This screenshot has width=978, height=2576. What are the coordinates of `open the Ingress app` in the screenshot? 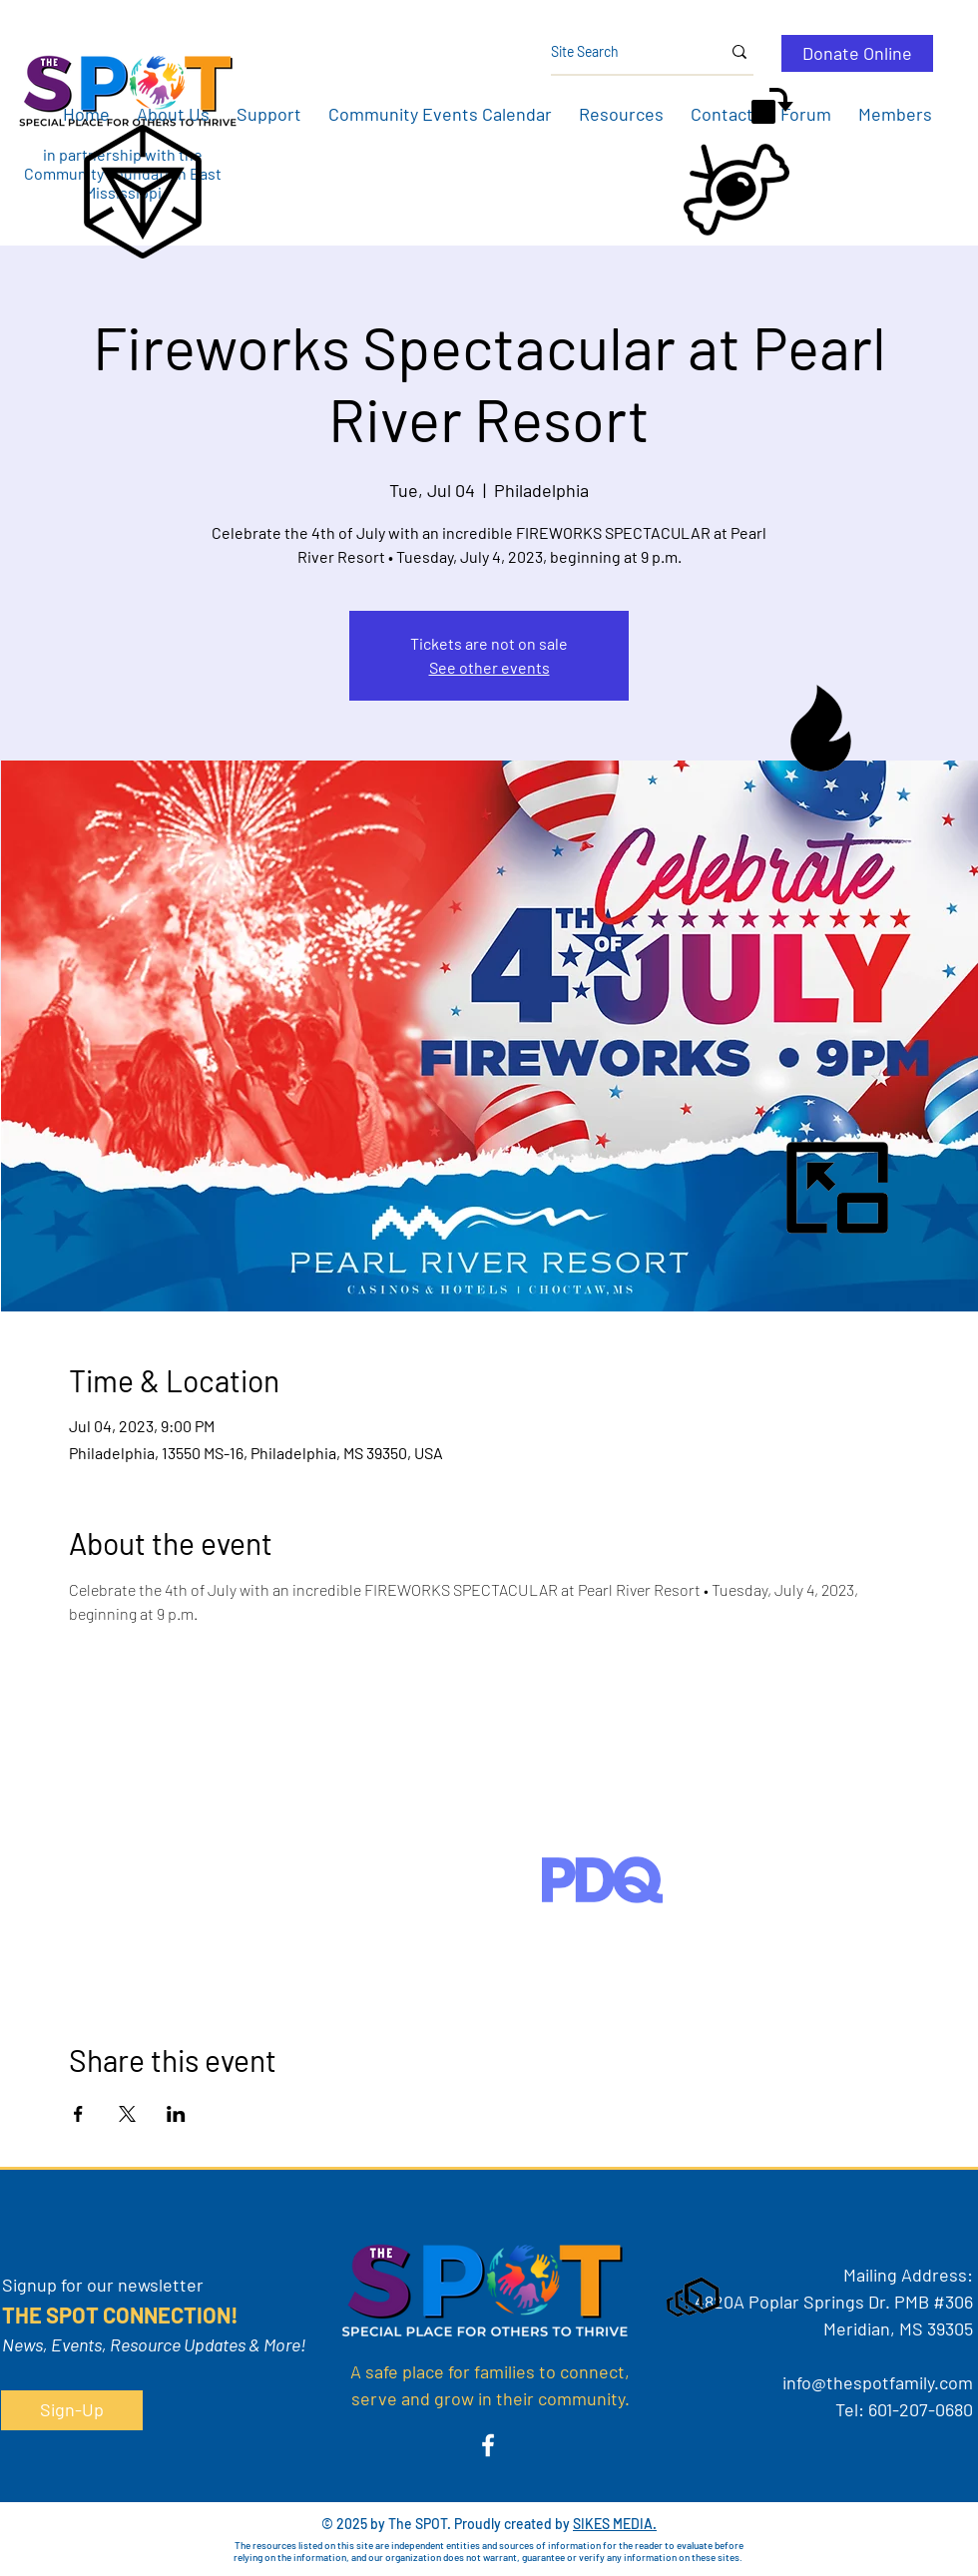 It's located at (143, 192).